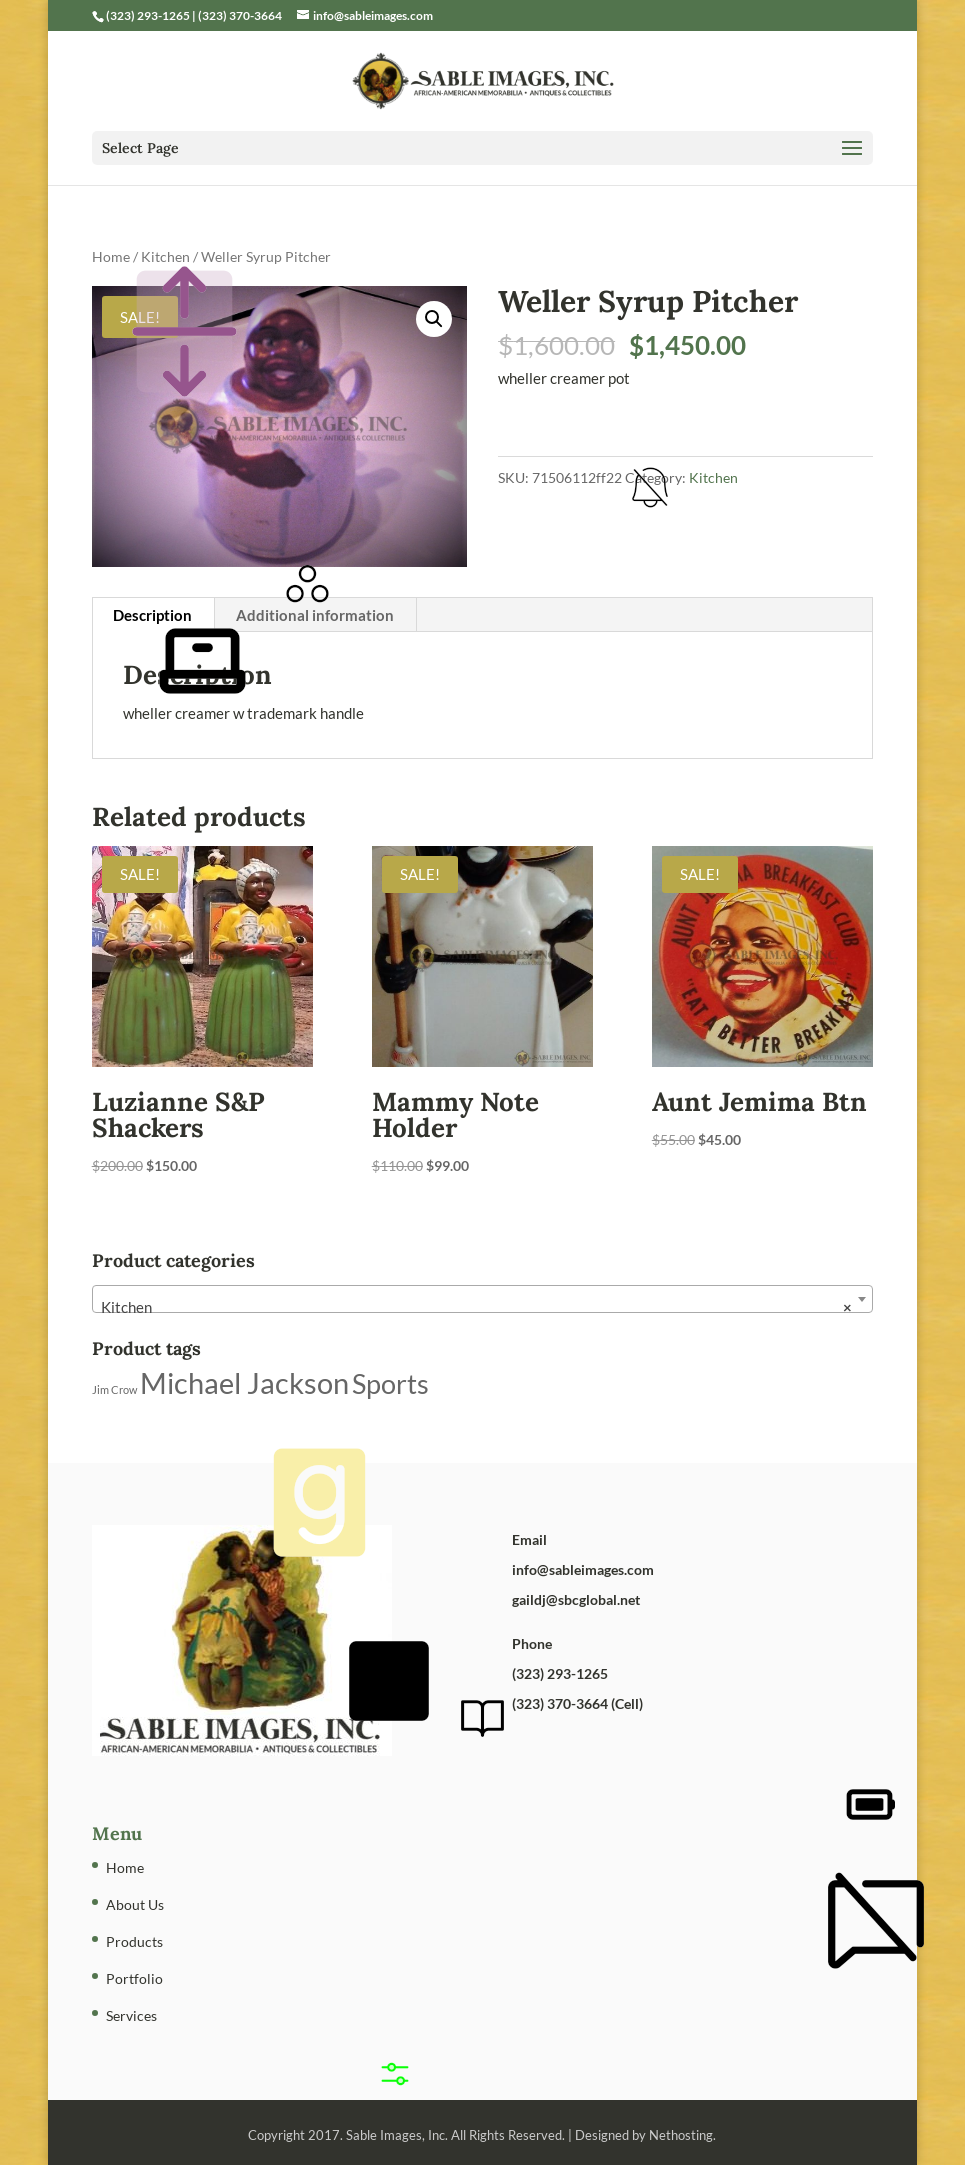 This screenshot has width=965, height=2165. I want to click on switch to desktop view, so click(202, 659).